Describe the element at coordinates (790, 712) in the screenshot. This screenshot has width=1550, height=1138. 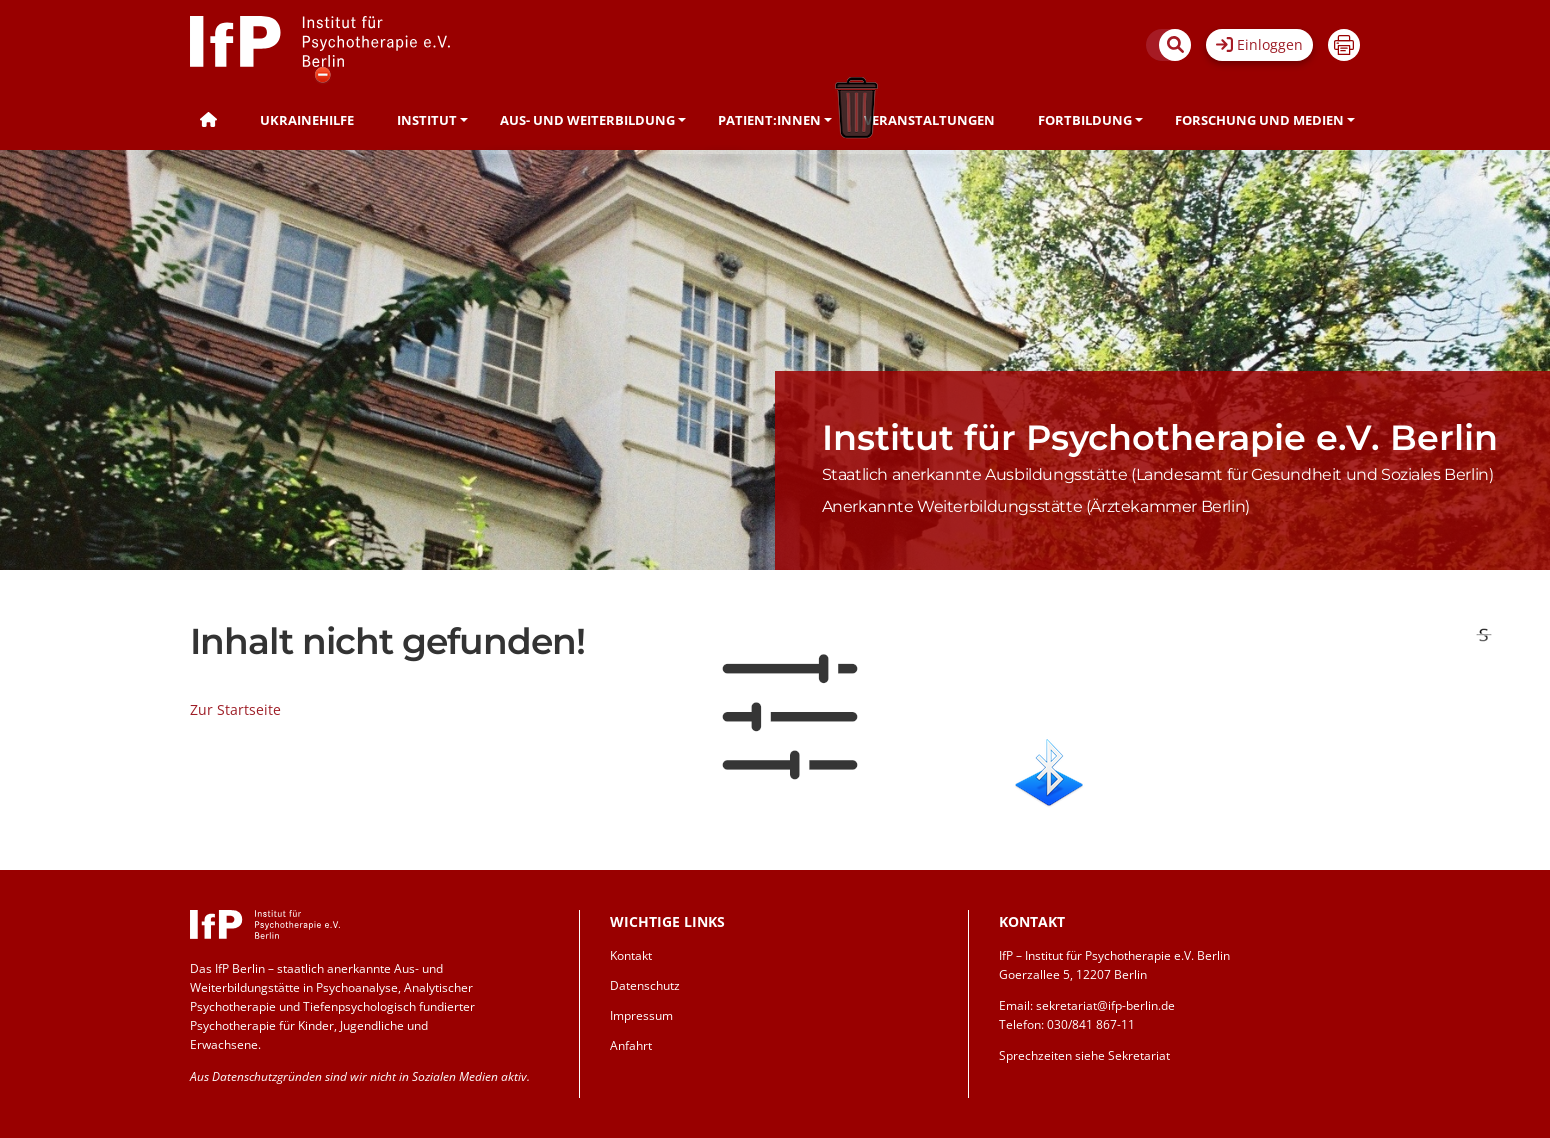
I see `adjust audio equalizer settings` at that location.